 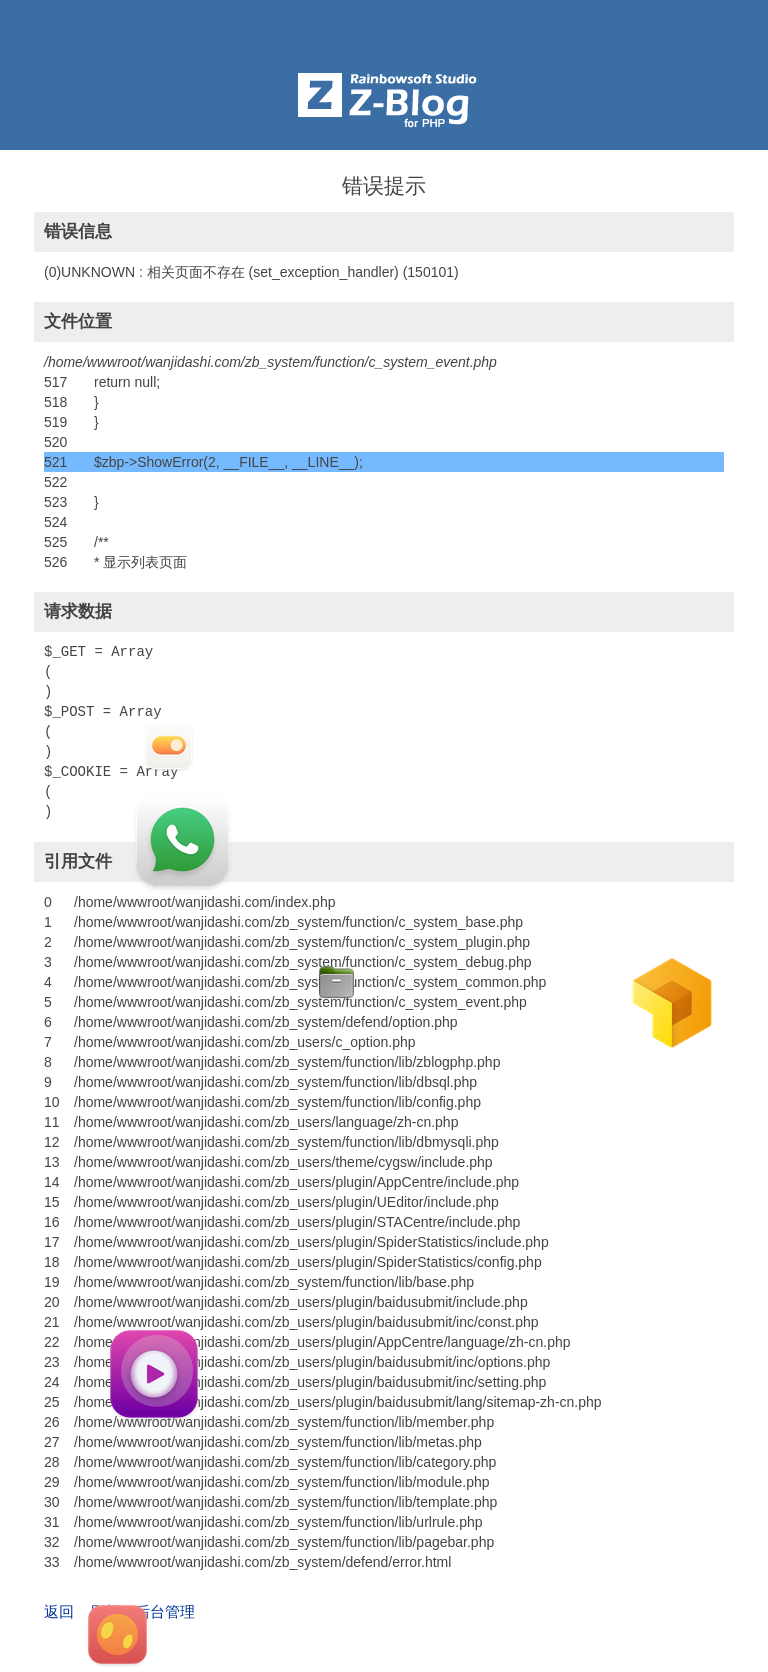 What do you see at coordinates (117, 1634) in the screenshot?
I see `open AntaresSQL database management app` at bounding box center [117, 1634].